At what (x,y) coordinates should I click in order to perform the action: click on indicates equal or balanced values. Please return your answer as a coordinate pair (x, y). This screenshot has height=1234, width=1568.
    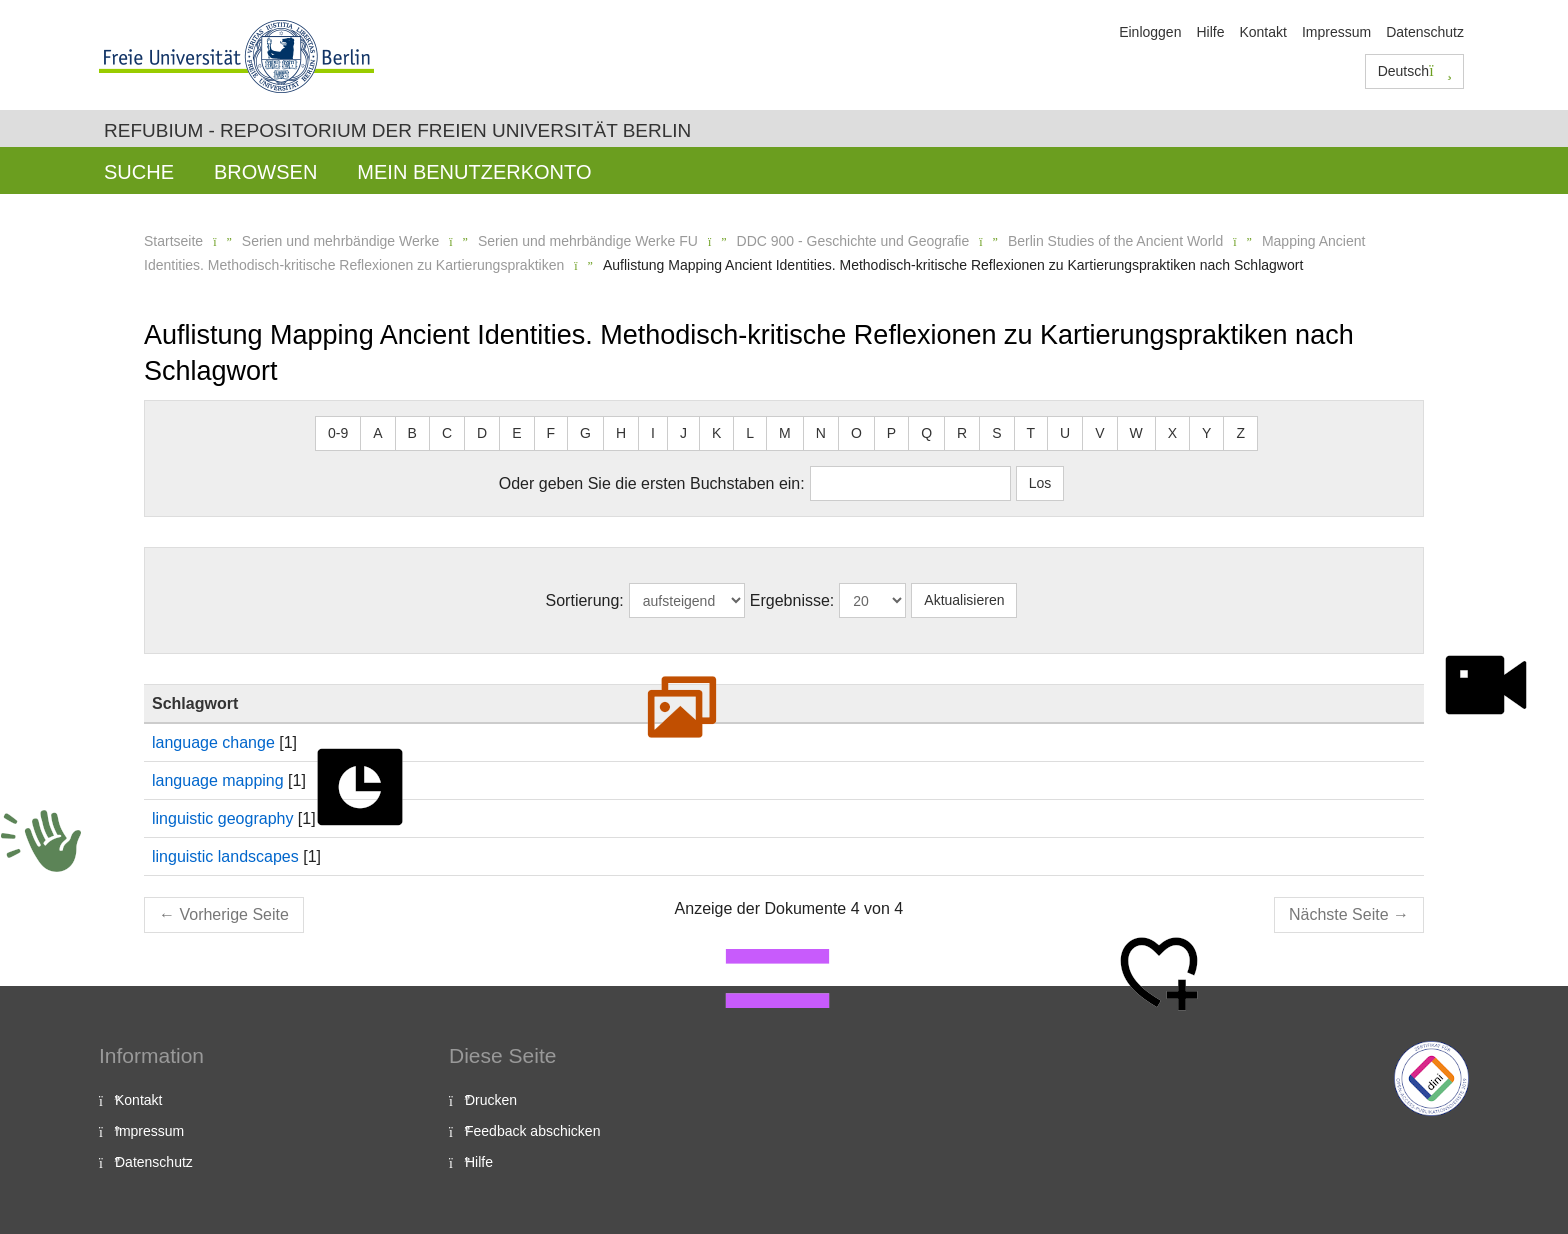
    Looking at the image, I should click on (777, 978).